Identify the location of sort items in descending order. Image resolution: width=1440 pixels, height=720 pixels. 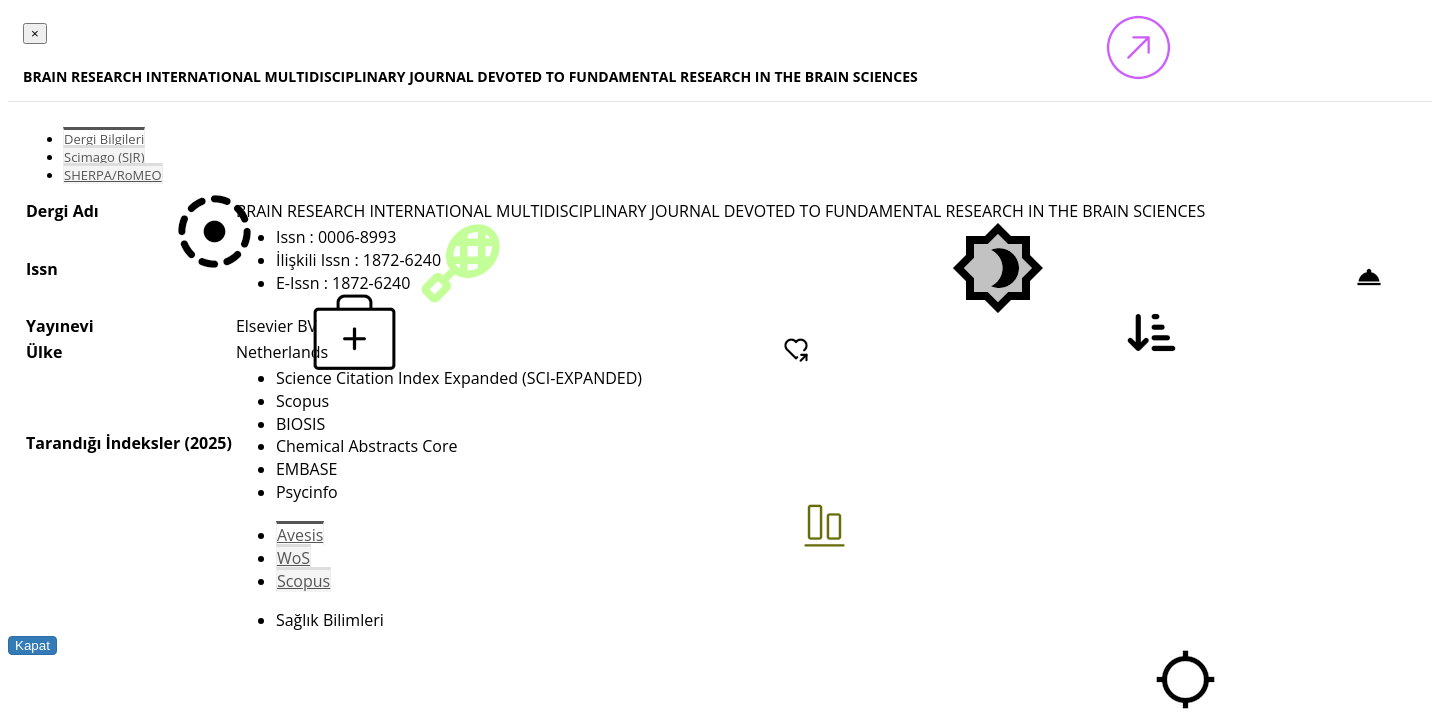
(1151, 332).